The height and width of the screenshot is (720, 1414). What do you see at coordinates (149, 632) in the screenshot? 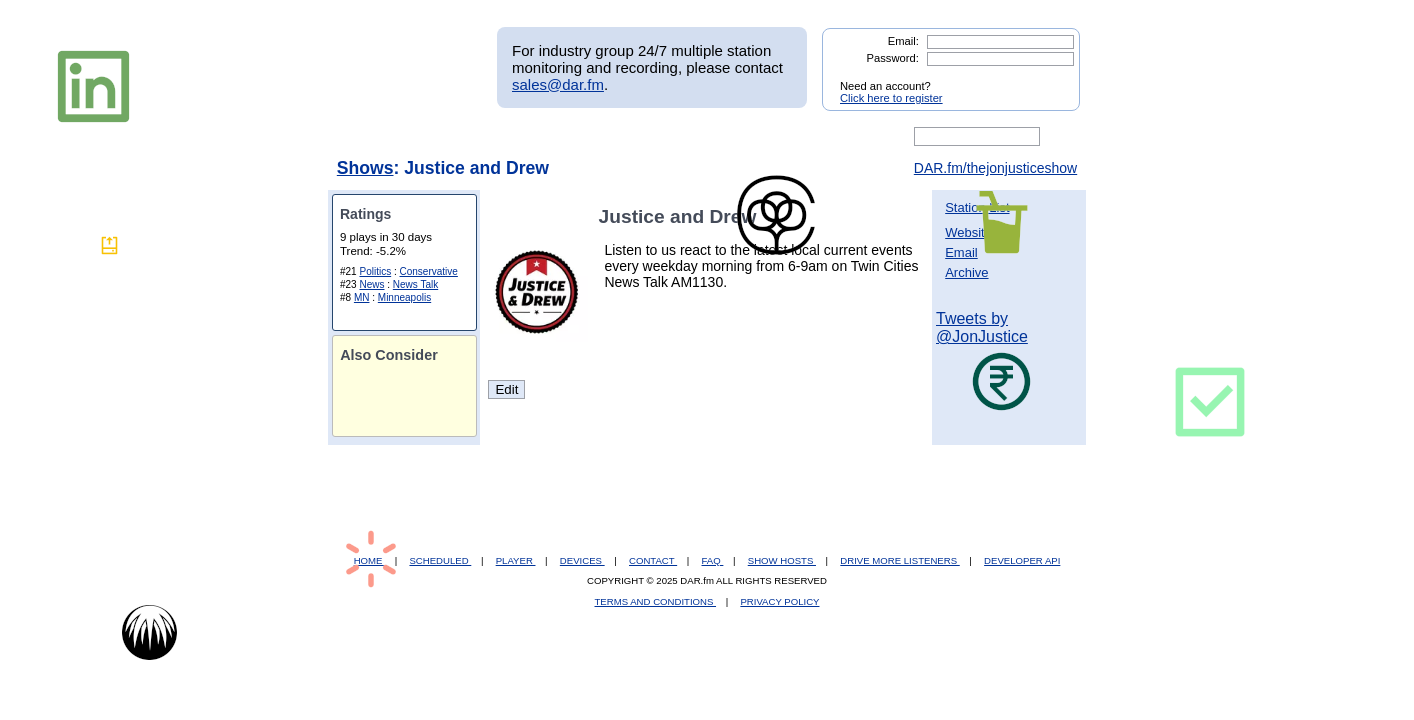
I see `open BitComet torrent client` at bounding box center [149, 632].